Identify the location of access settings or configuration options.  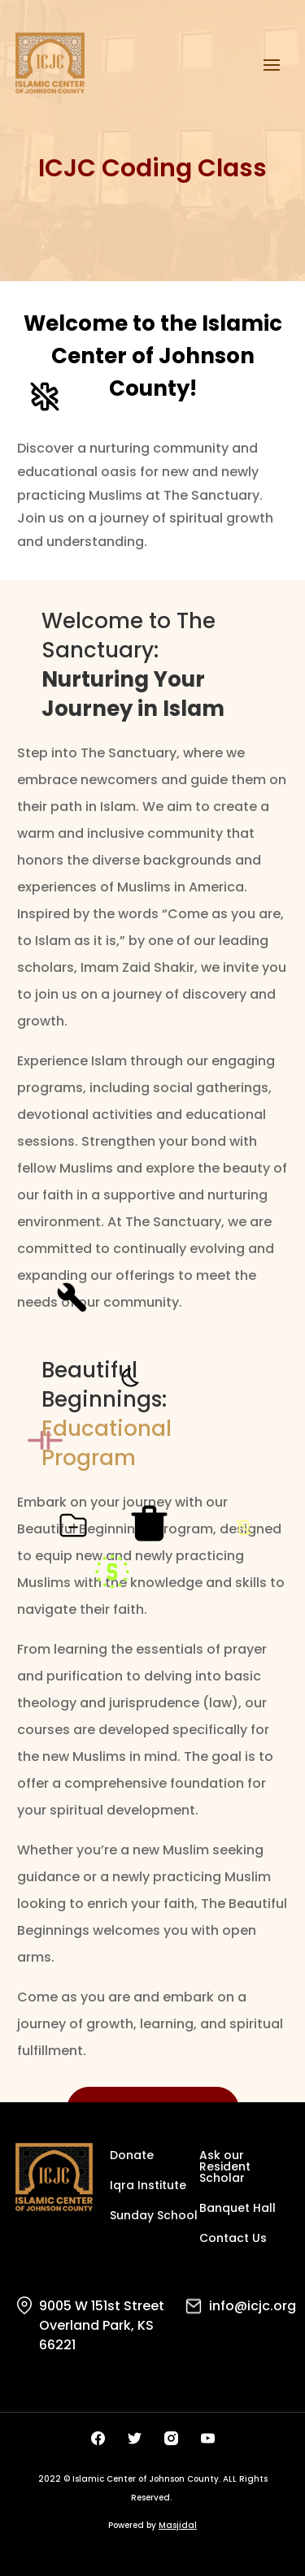
(72, 1298).